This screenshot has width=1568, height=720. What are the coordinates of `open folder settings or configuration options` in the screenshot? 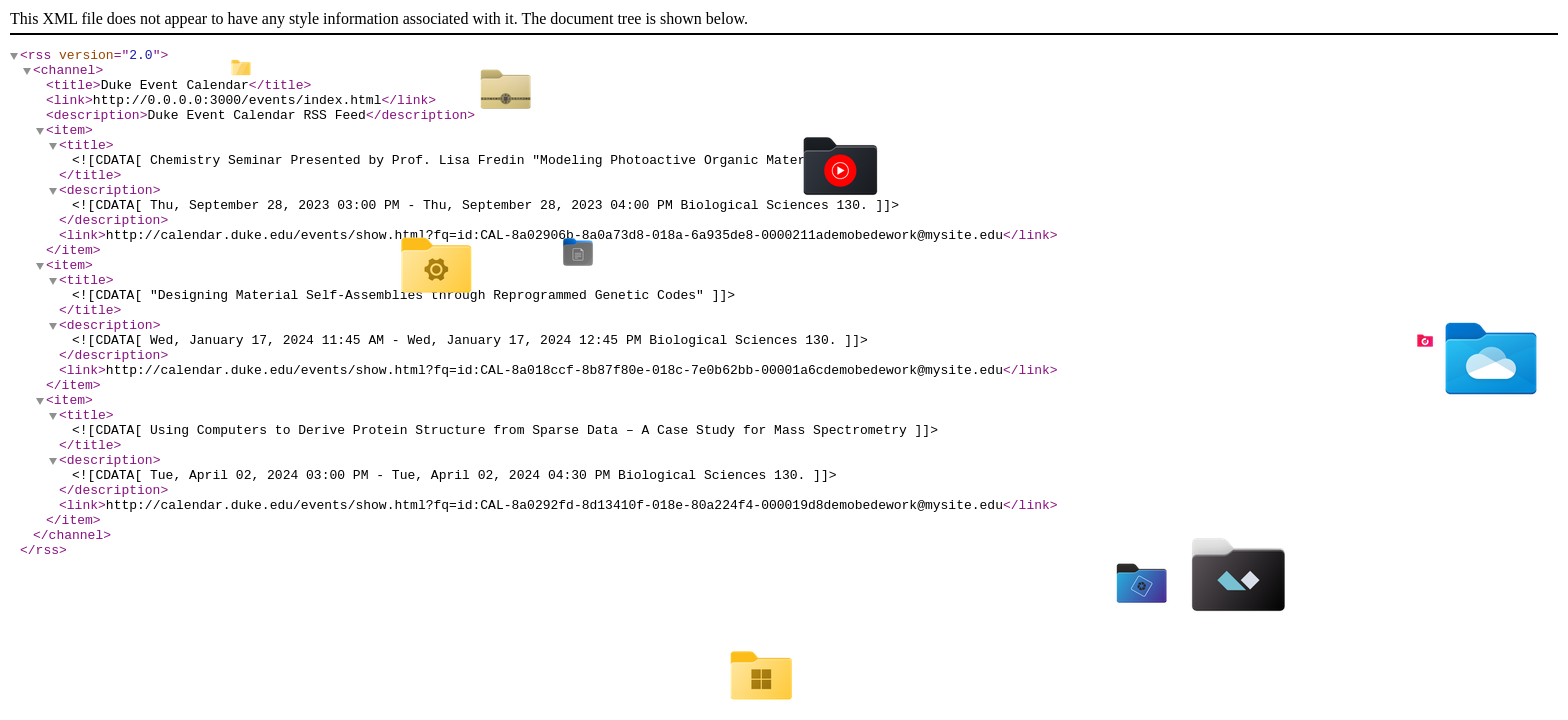 It's located at (436, 267).